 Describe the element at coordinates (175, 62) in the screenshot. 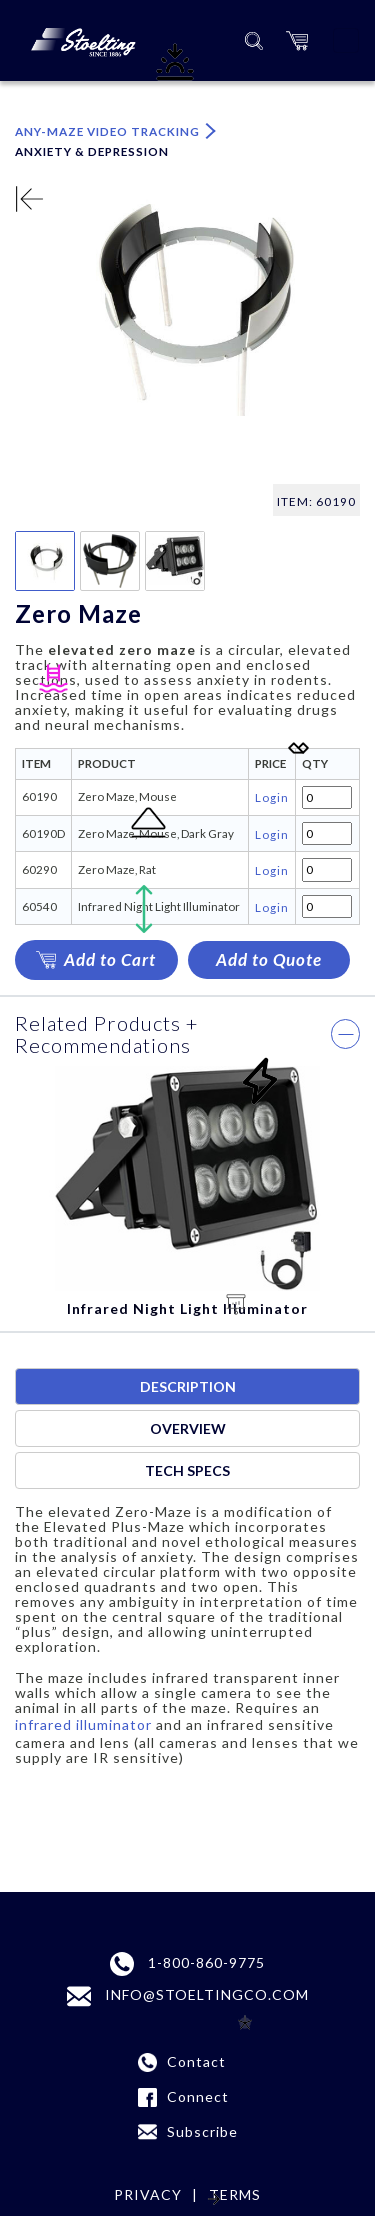

I see `set display to evening or night mode` at that location.